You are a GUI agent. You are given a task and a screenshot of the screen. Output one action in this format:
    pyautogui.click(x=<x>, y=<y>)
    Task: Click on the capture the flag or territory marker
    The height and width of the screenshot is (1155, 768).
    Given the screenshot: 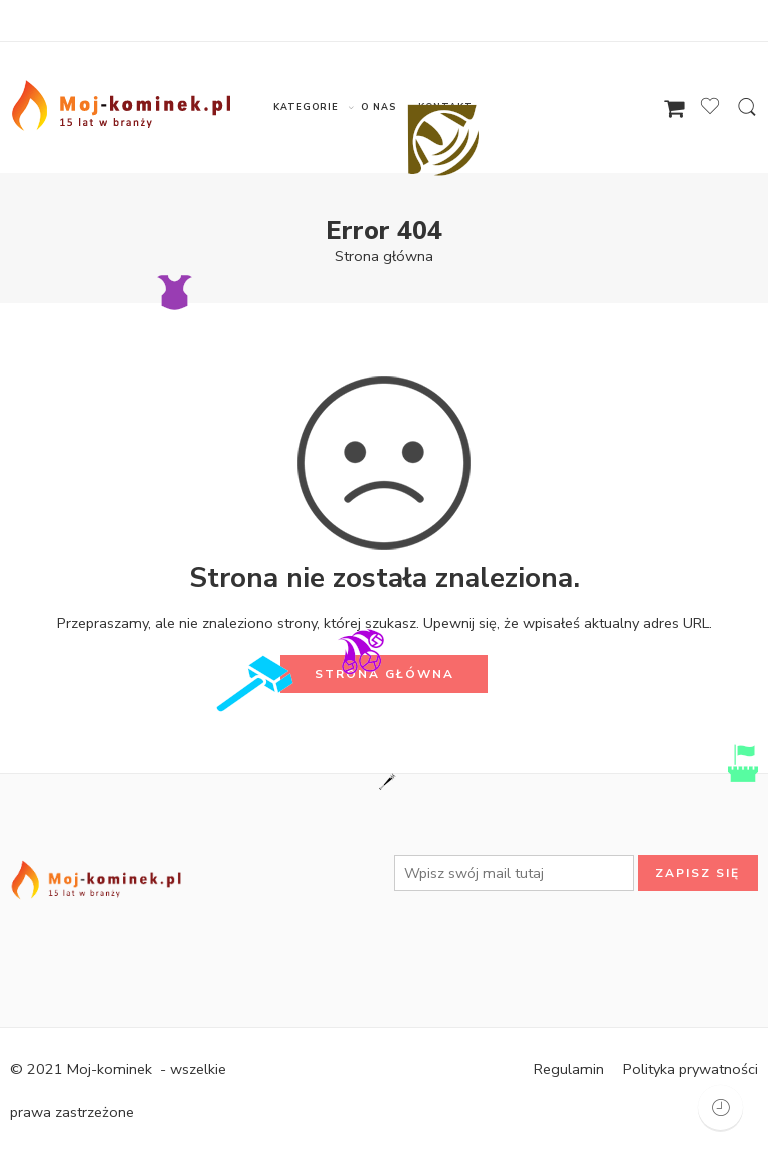 What is the action you would take?
    pyautogui.click(x=743, y=763)
    